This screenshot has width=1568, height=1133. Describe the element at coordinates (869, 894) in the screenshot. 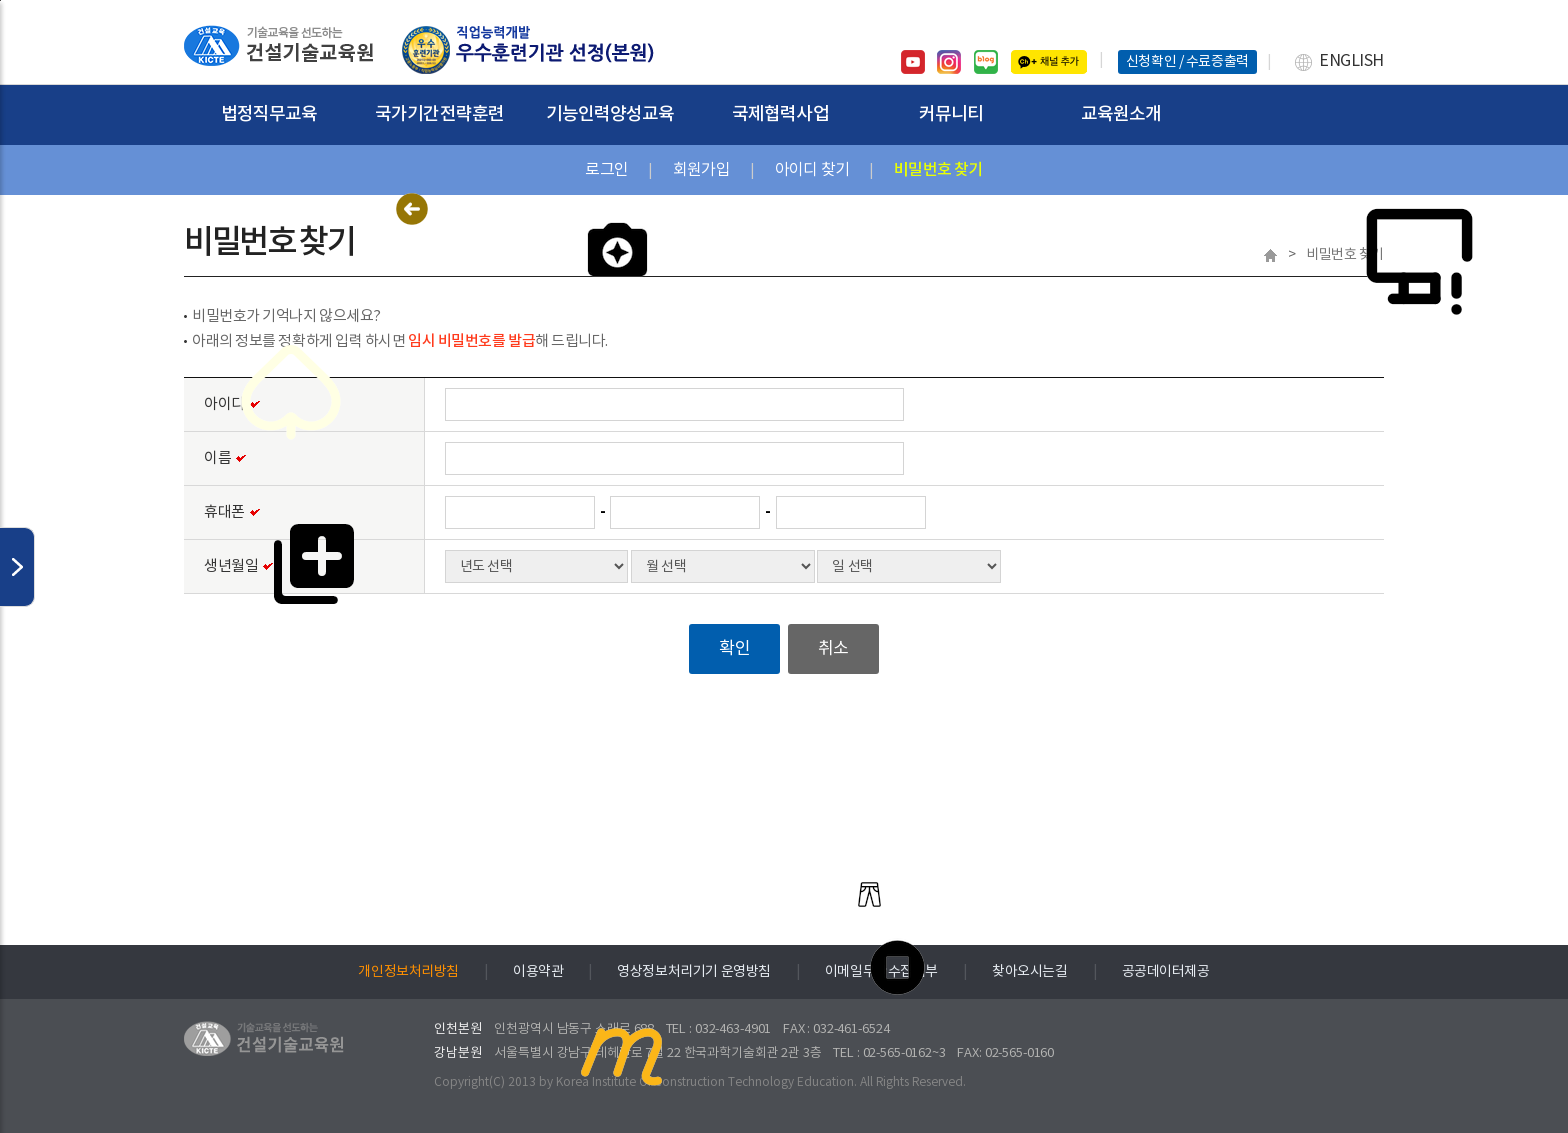

I see `browse pants or bottoms category` at that location.